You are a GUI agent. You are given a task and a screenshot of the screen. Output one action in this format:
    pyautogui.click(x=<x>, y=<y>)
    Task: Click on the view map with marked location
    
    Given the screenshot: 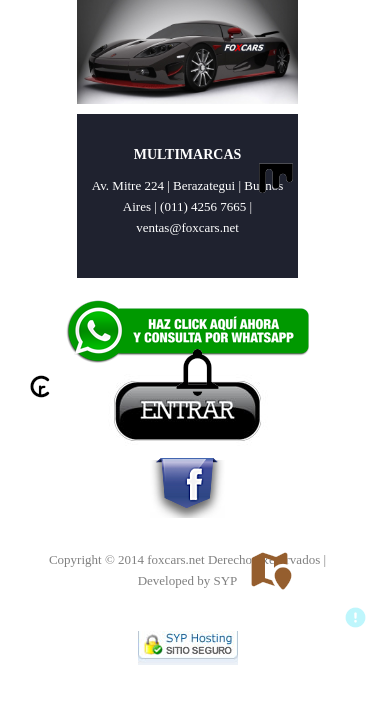 What is the action you would take?
    pyautogui.click(x=269, y=569)
    